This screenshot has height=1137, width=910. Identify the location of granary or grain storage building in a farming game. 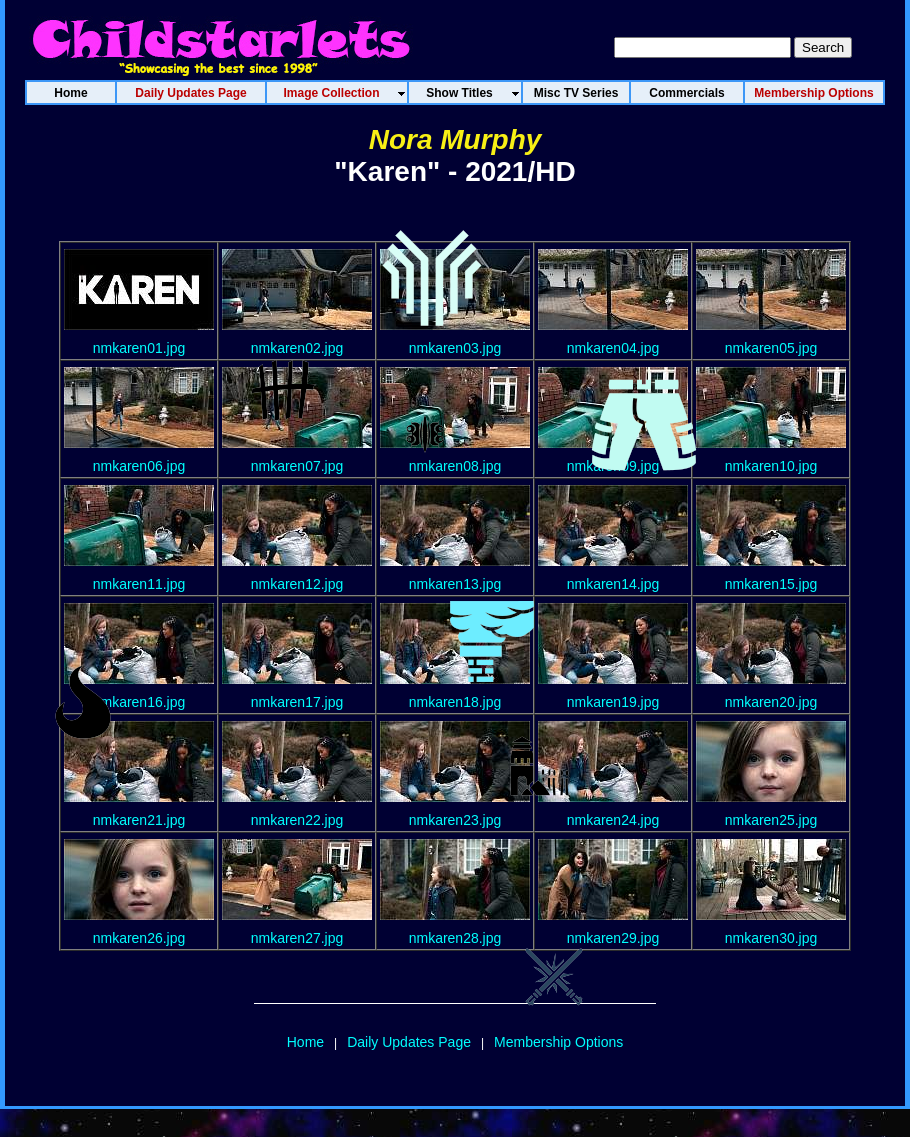
(539, 764).